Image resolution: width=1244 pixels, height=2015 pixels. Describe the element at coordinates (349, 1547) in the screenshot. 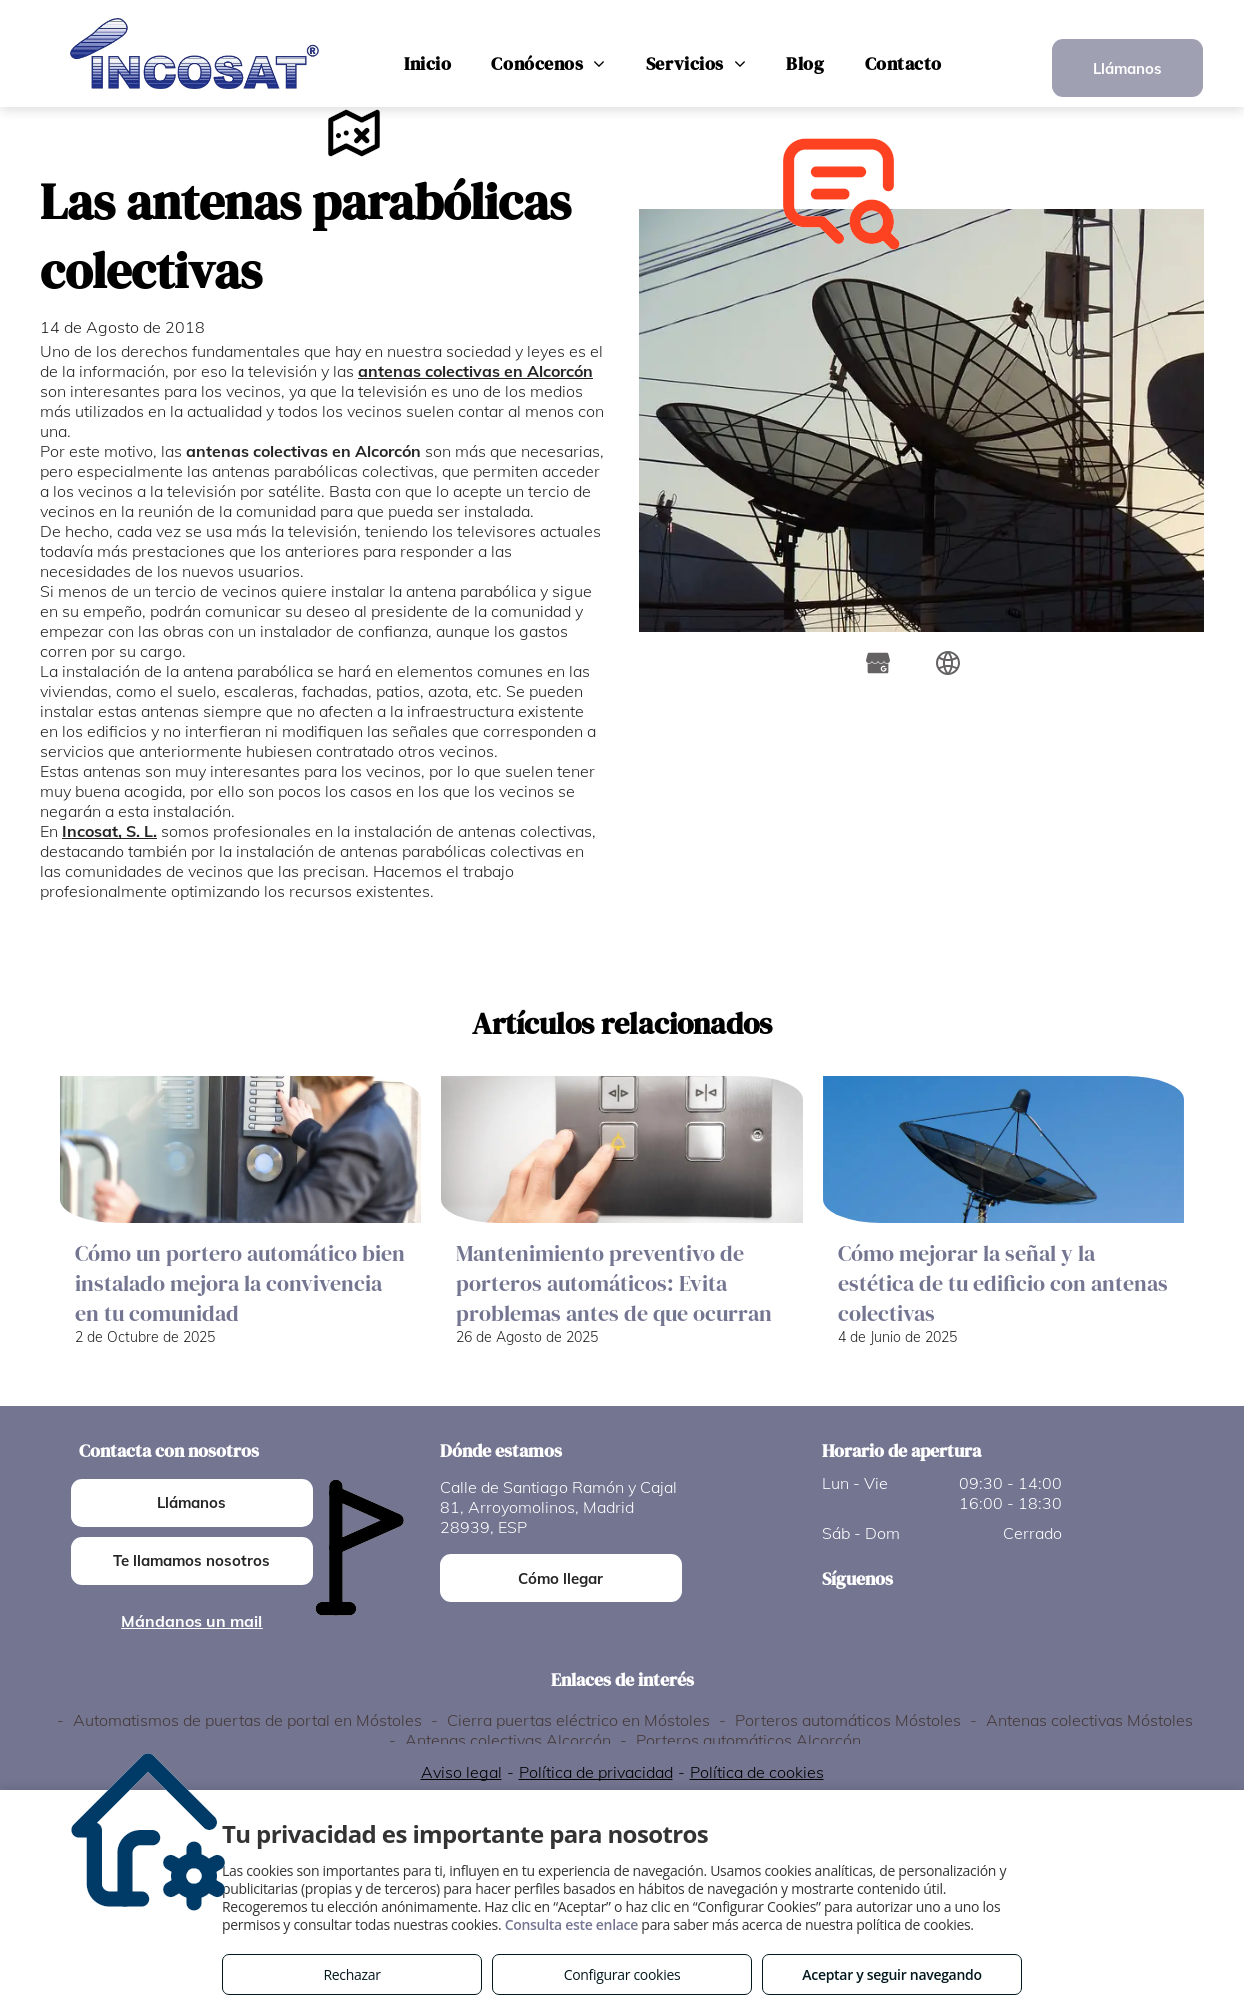

I see `flag or mark an item for follow-up` at that location.